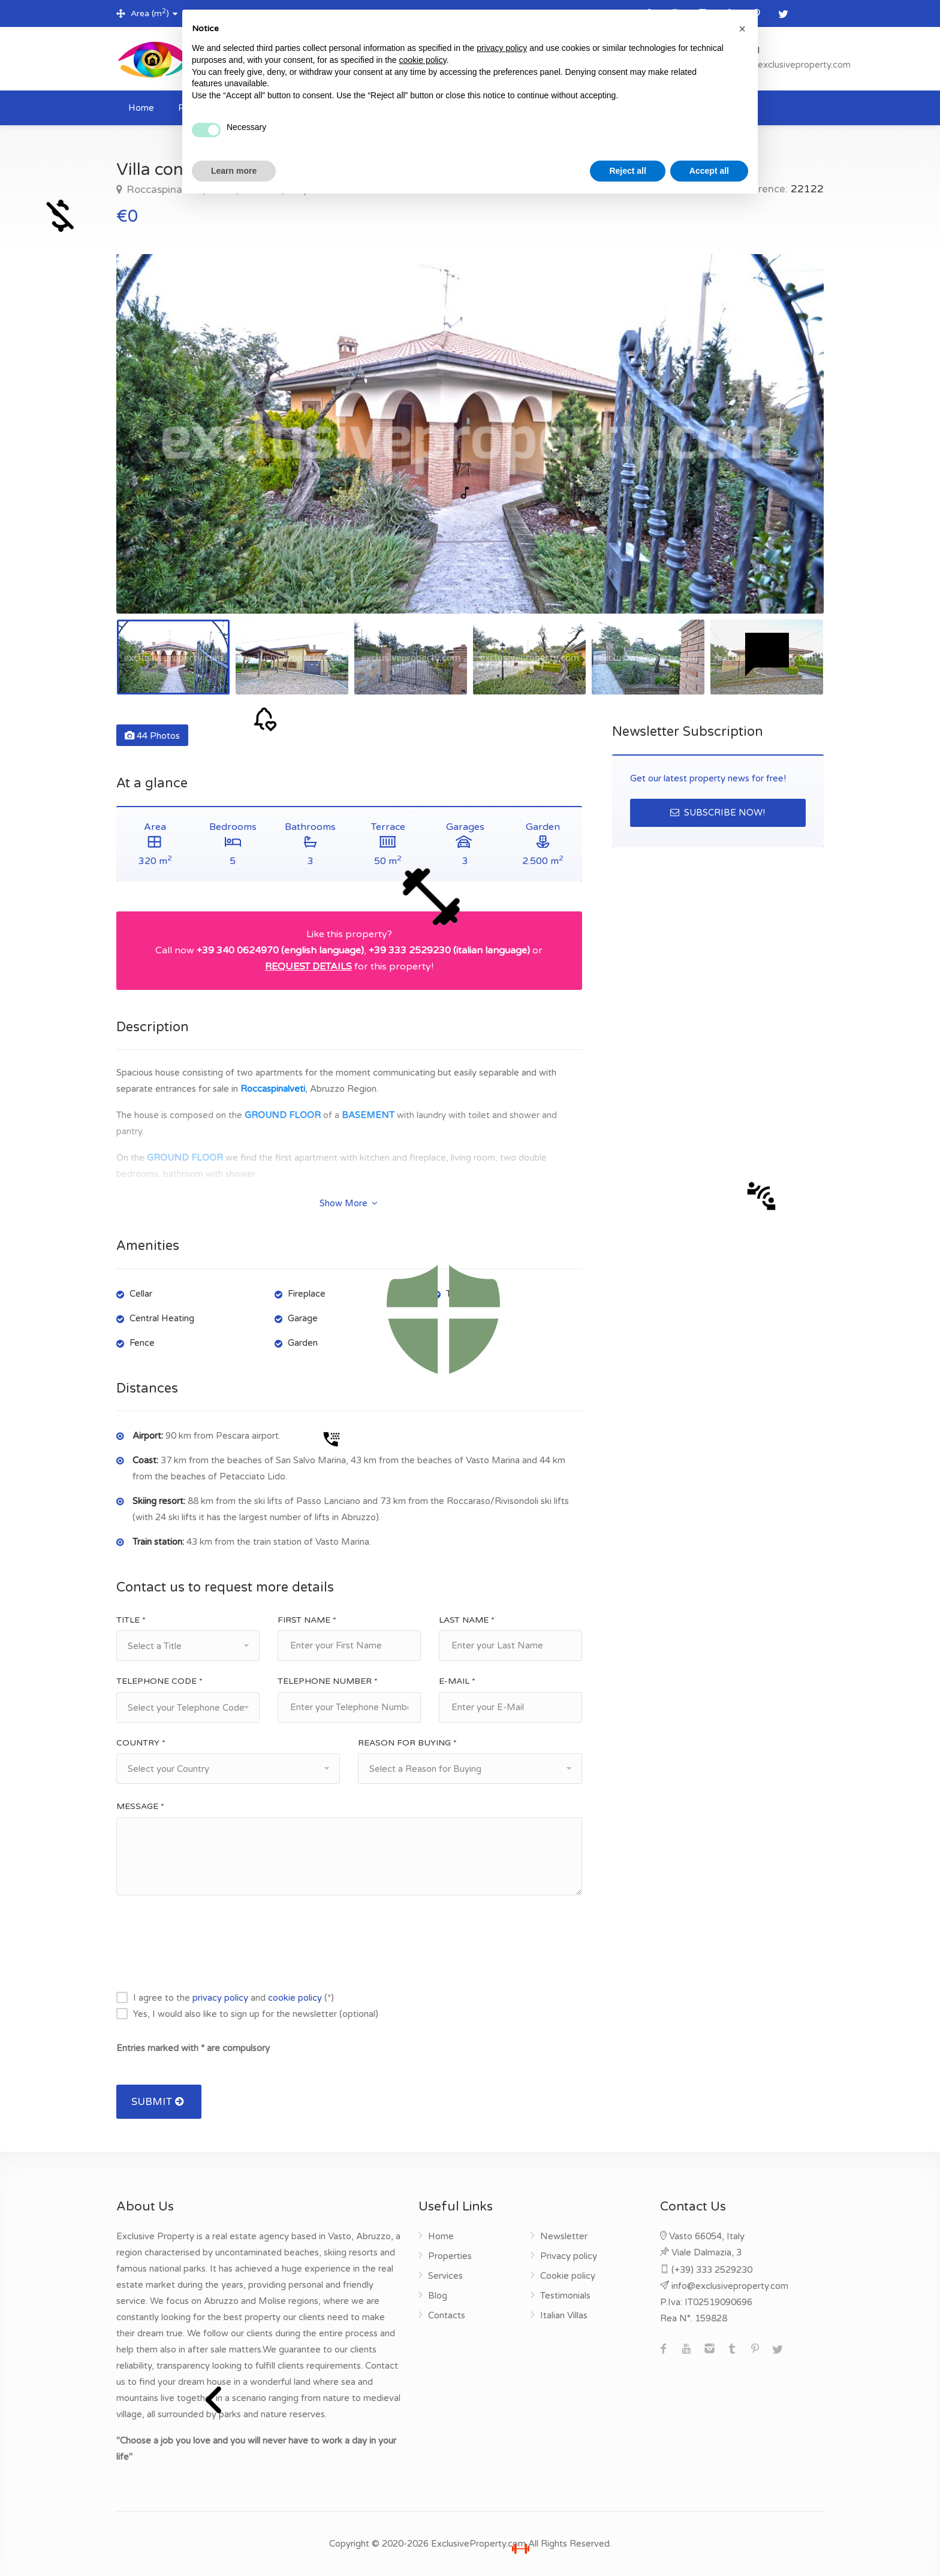  I want to click on notifications from favorites or loved ones, so click(264, 718).